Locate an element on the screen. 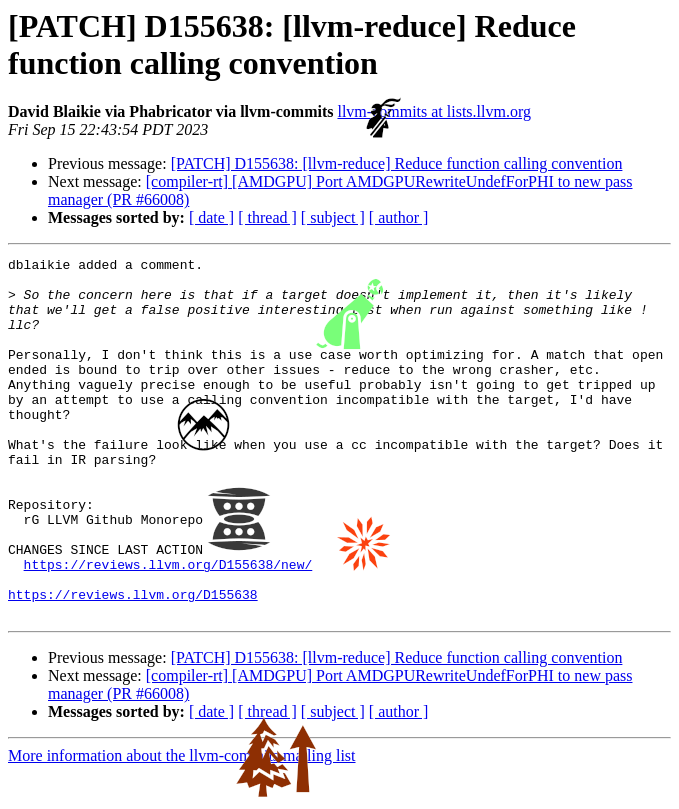 Image resolution: width=679 pixels, height=809 pixels. track your forest or tree growth progress is located at coordinates (276, 757).